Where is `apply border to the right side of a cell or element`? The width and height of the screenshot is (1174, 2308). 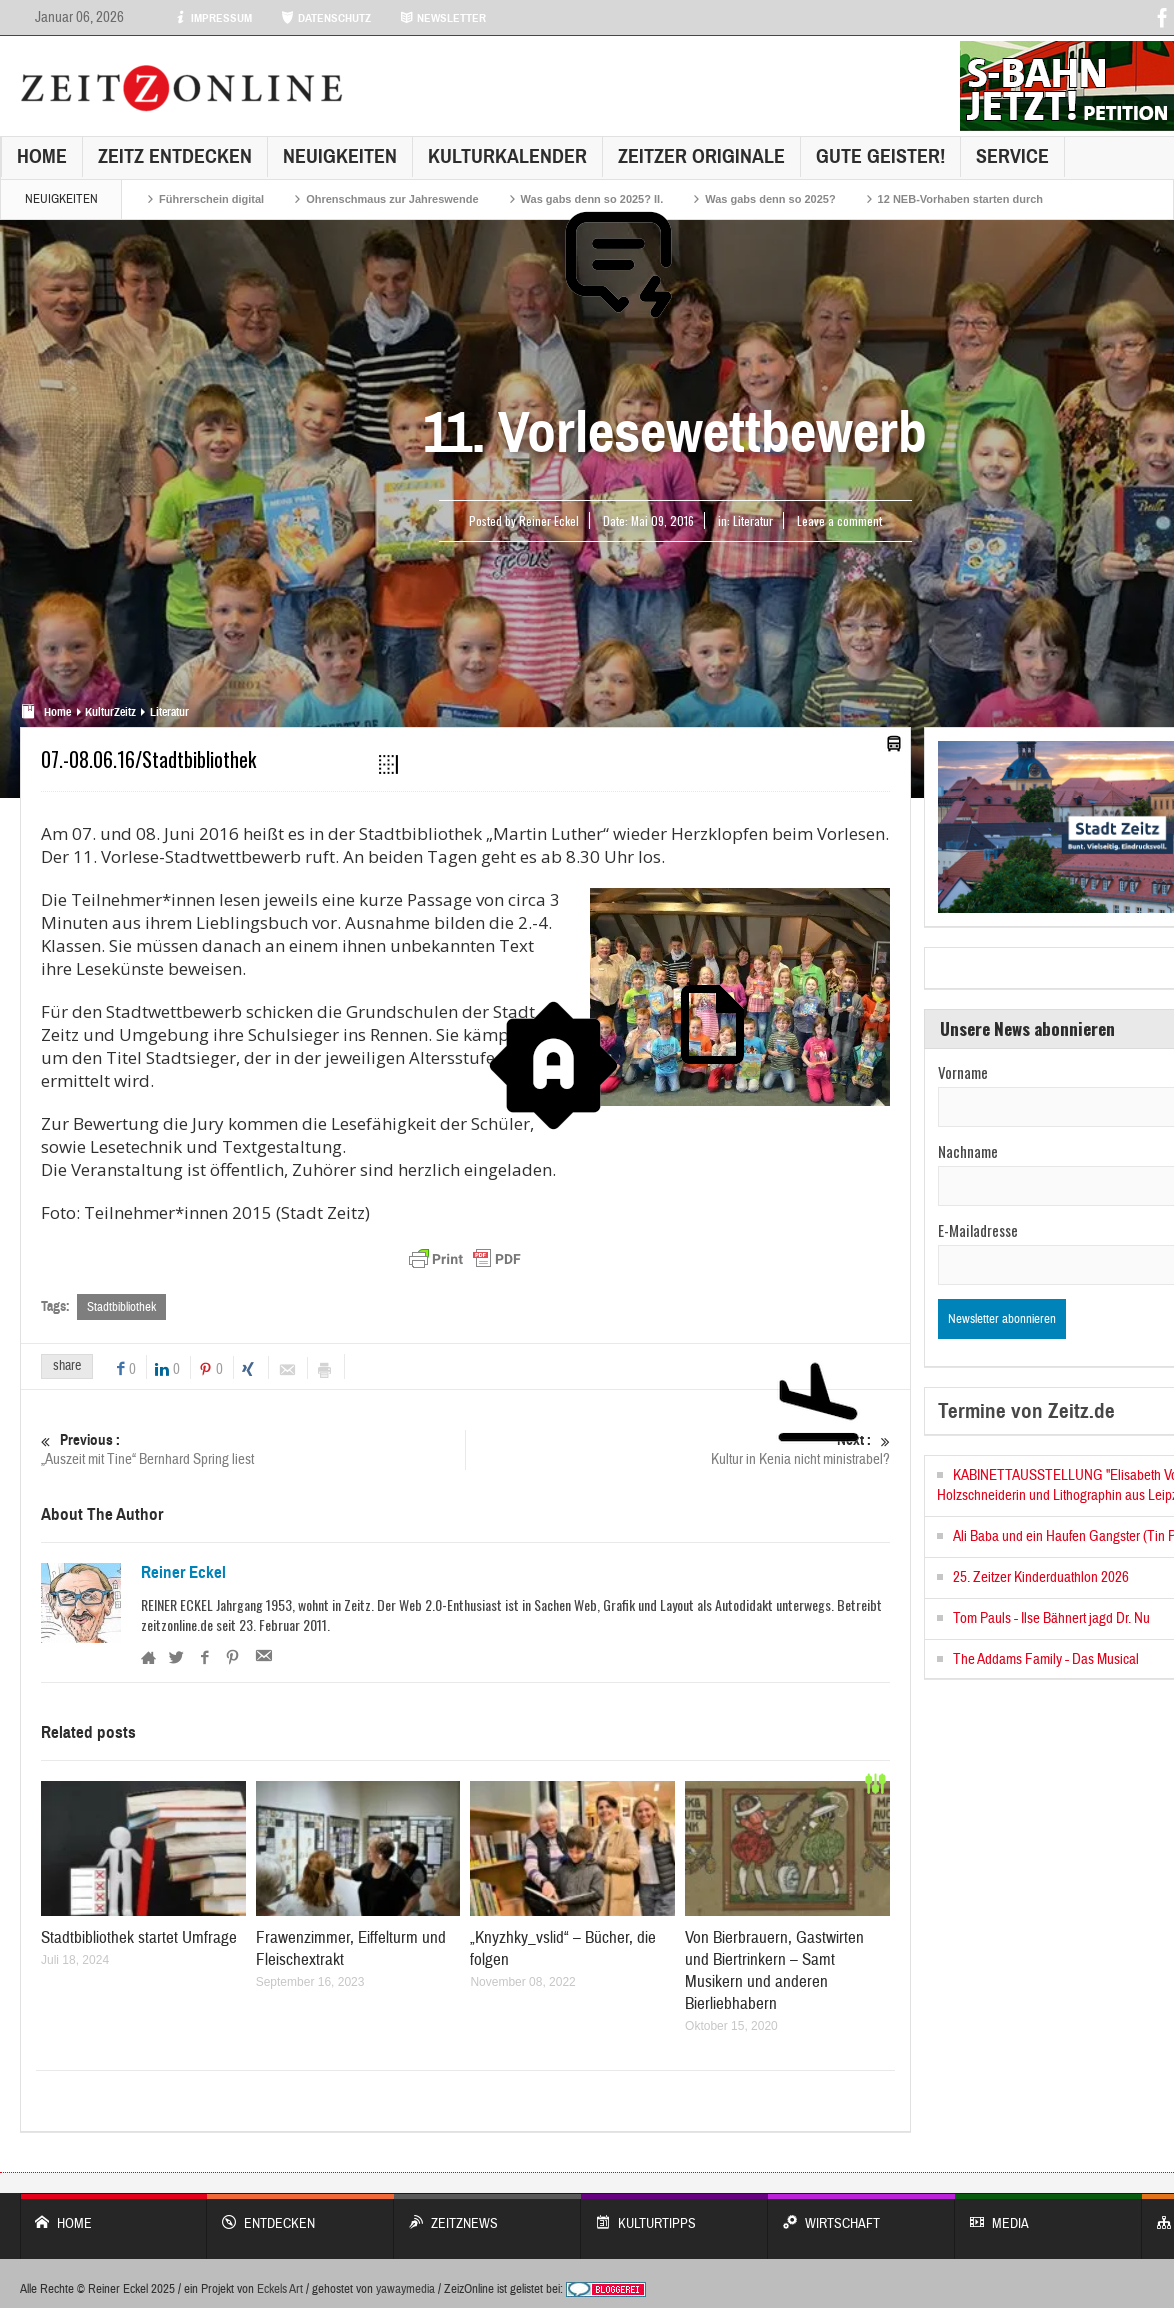 apply border to the right side of a cell or element is located at coordinates (388, 764).